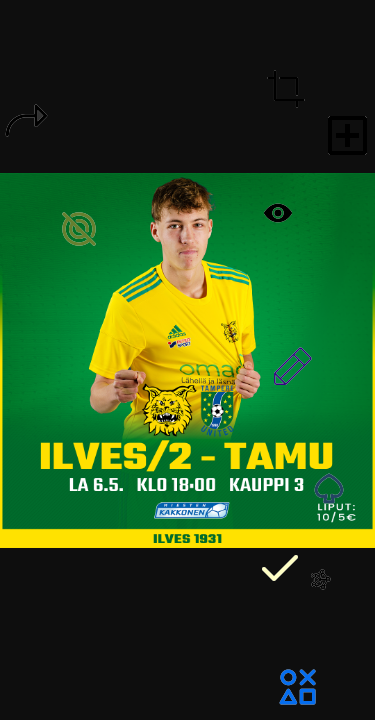 This screenshot has width=375, height=720. I want to click on share or forward content, so click(26, 120).